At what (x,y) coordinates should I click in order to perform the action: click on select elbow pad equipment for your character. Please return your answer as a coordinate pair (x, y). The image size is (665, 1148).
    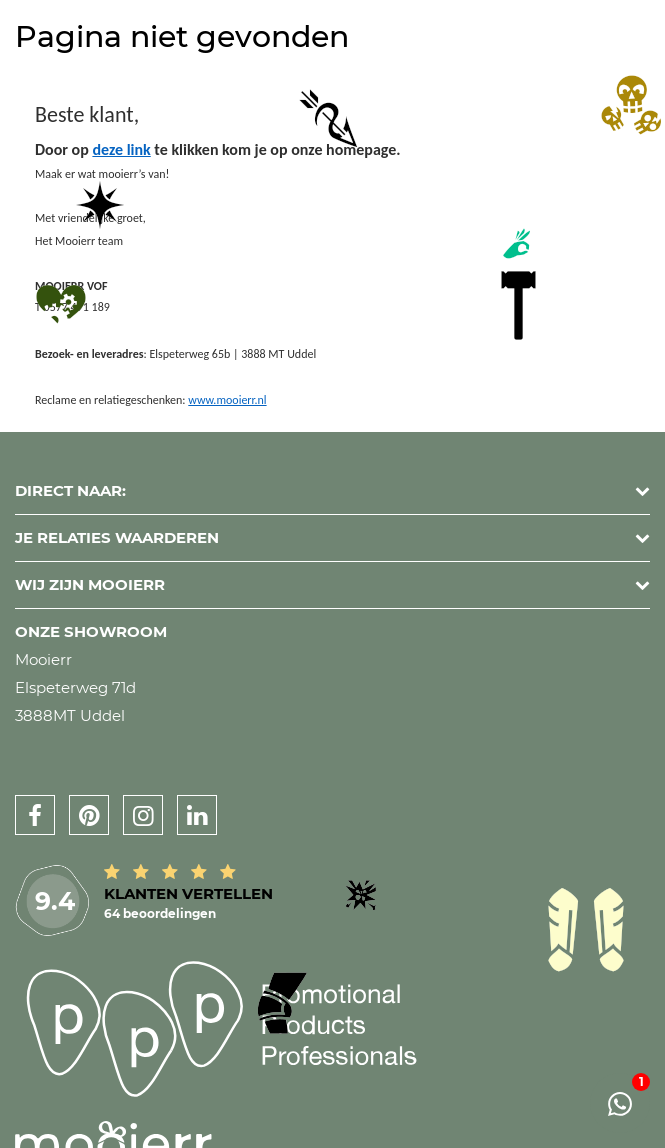
    Looking at the image, I should click on (277, 1003).